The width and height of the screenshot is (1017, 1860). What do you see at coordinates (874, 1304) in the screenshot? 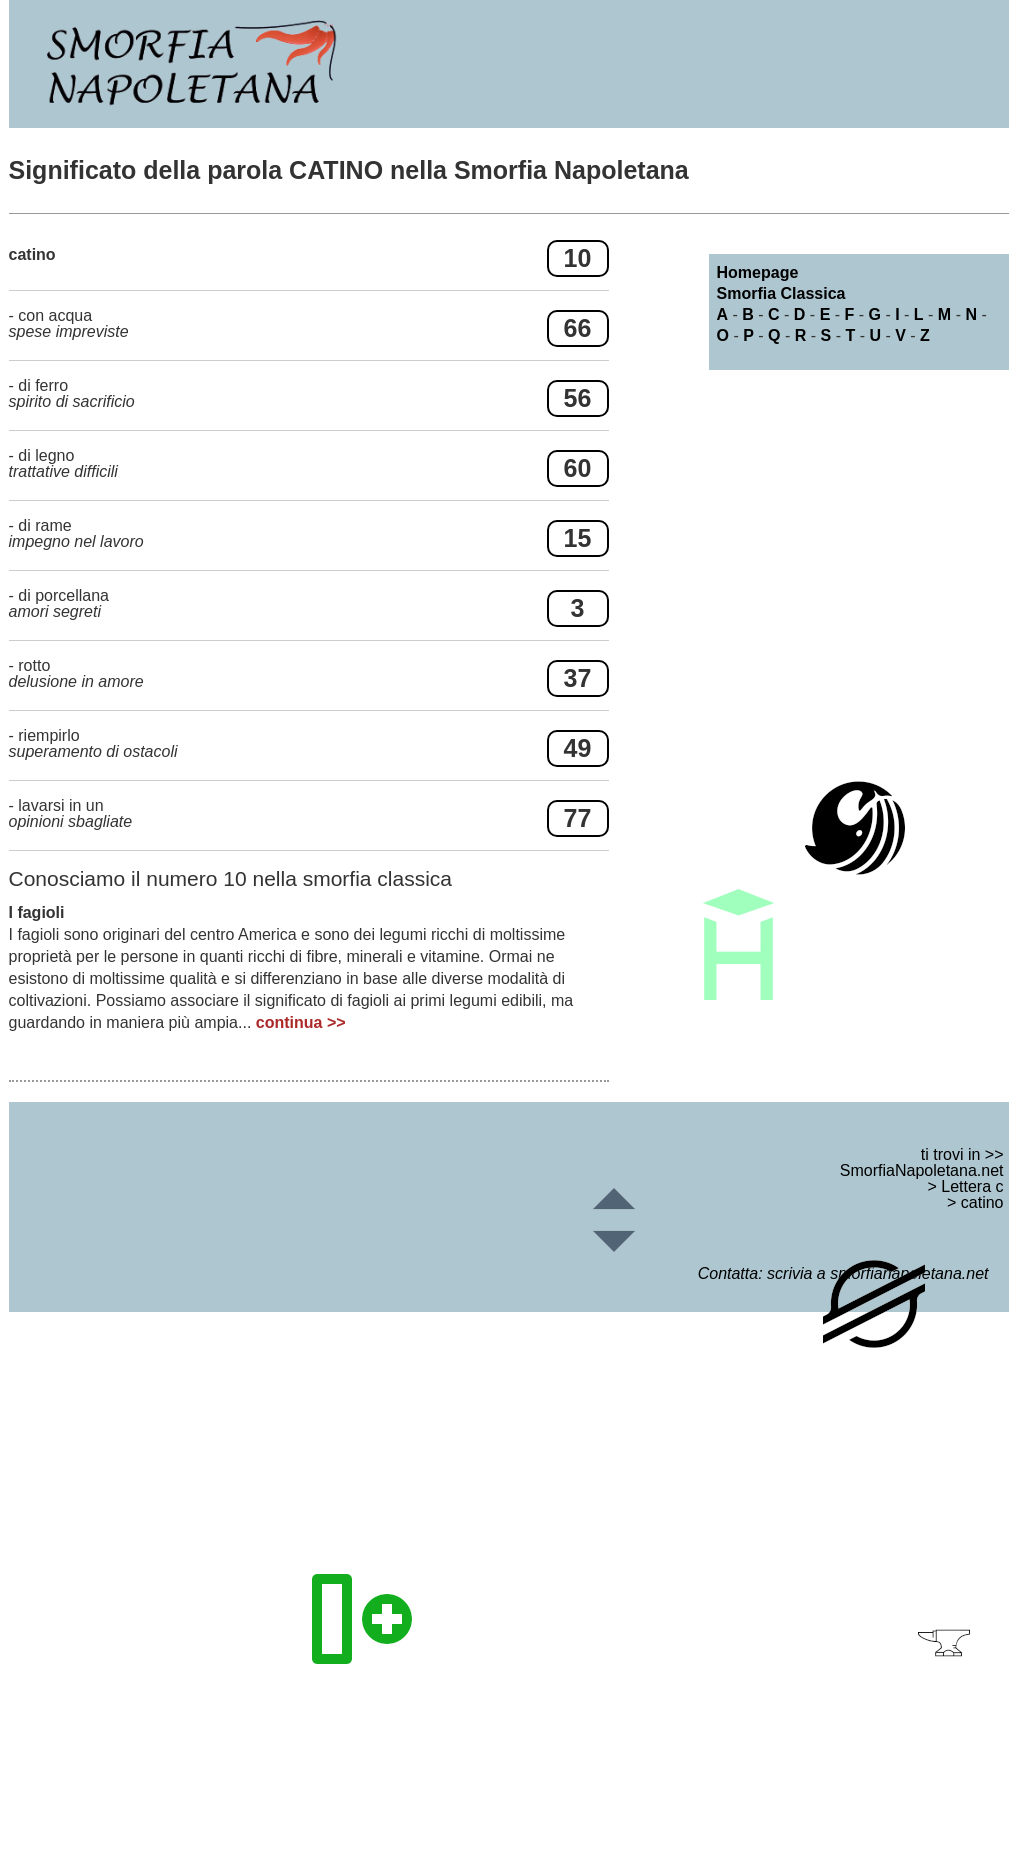
I see `stellar cryptocurrency logo` at bounding box center [874, 1304].